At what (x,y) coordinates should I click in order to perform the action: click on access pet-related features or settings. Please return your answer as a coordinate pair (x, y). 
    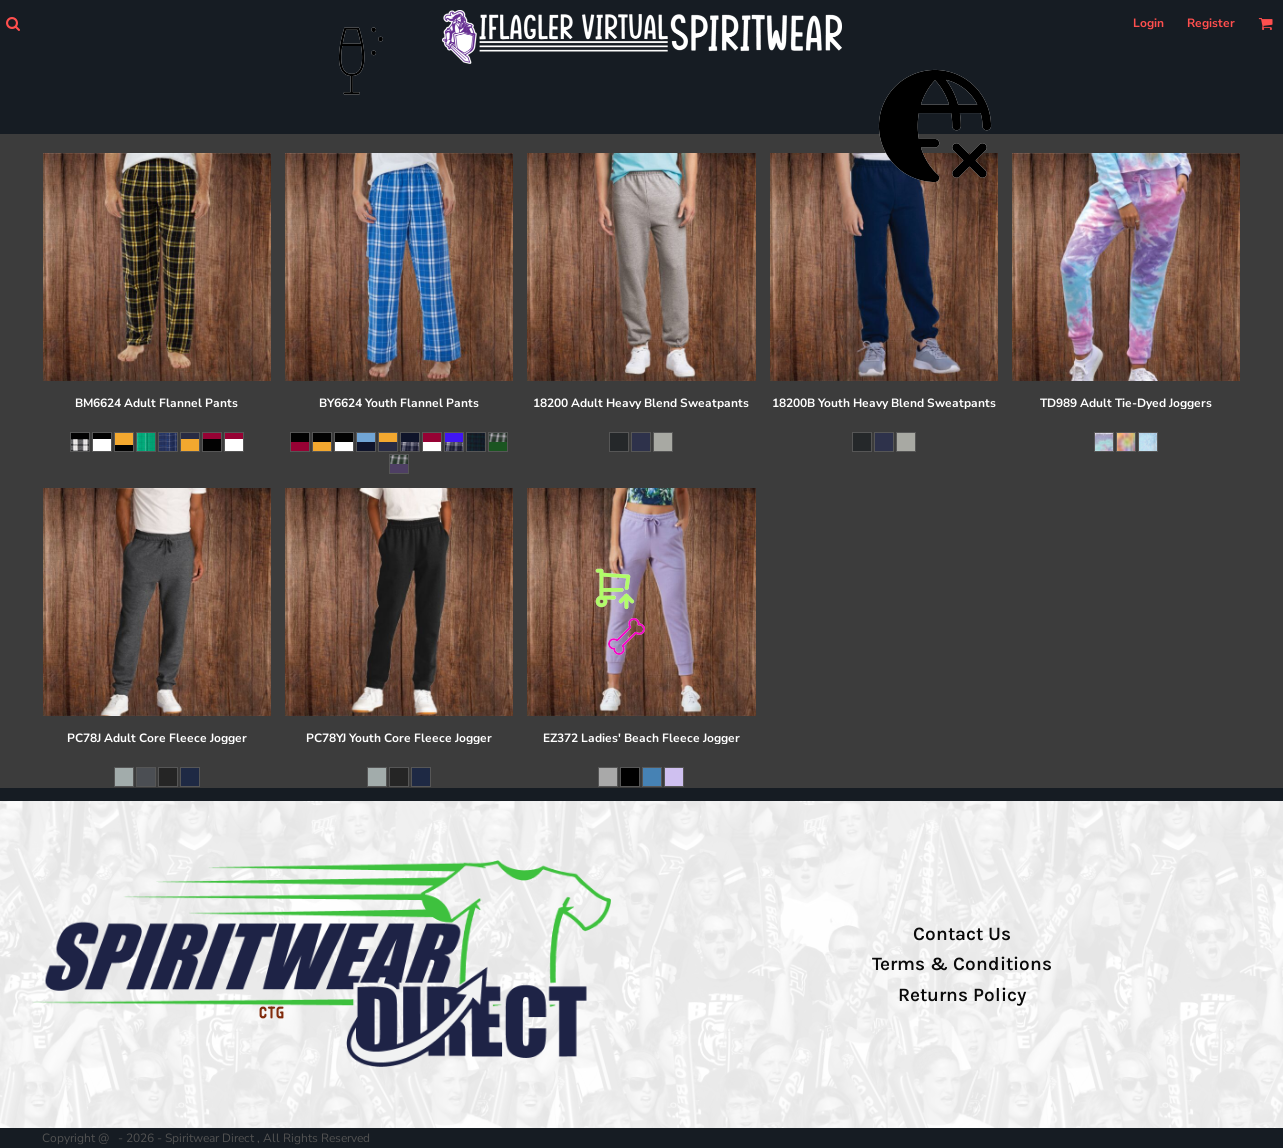
    Looking at the image, I should click on (626, 636).